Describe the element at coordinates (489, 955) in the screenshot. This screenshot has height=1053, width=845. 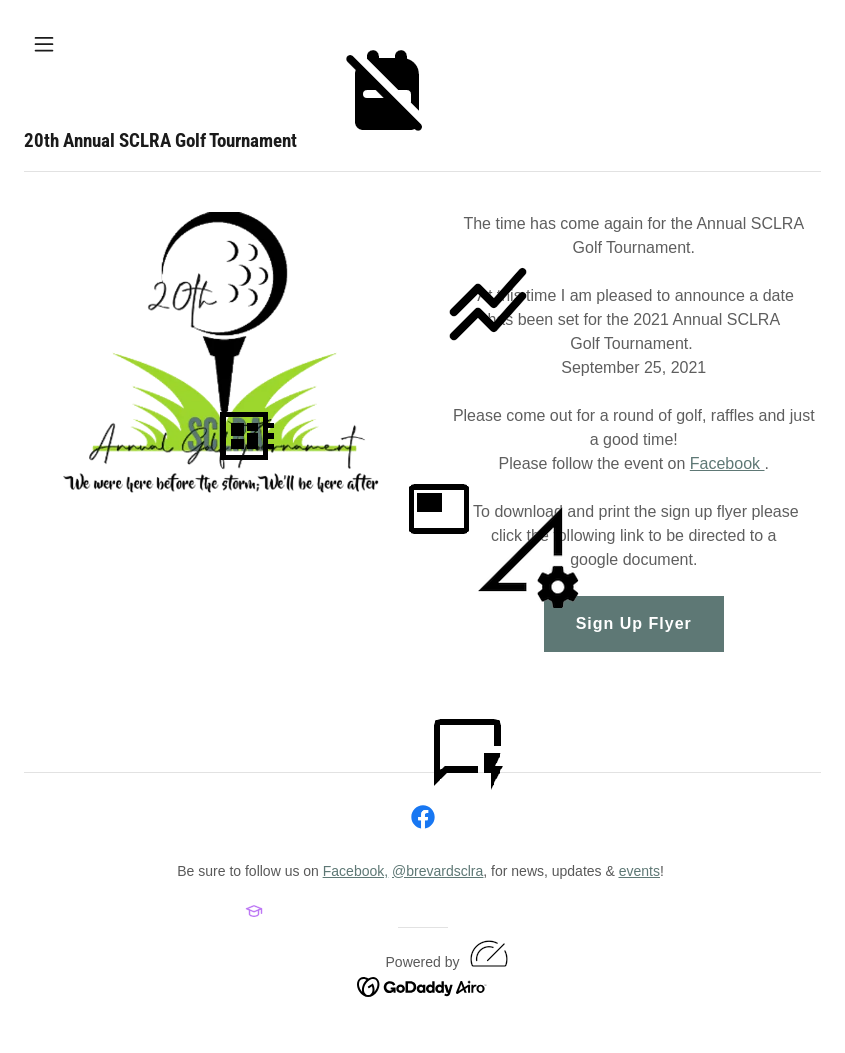
I see `view performance or speed metrics` at that location.